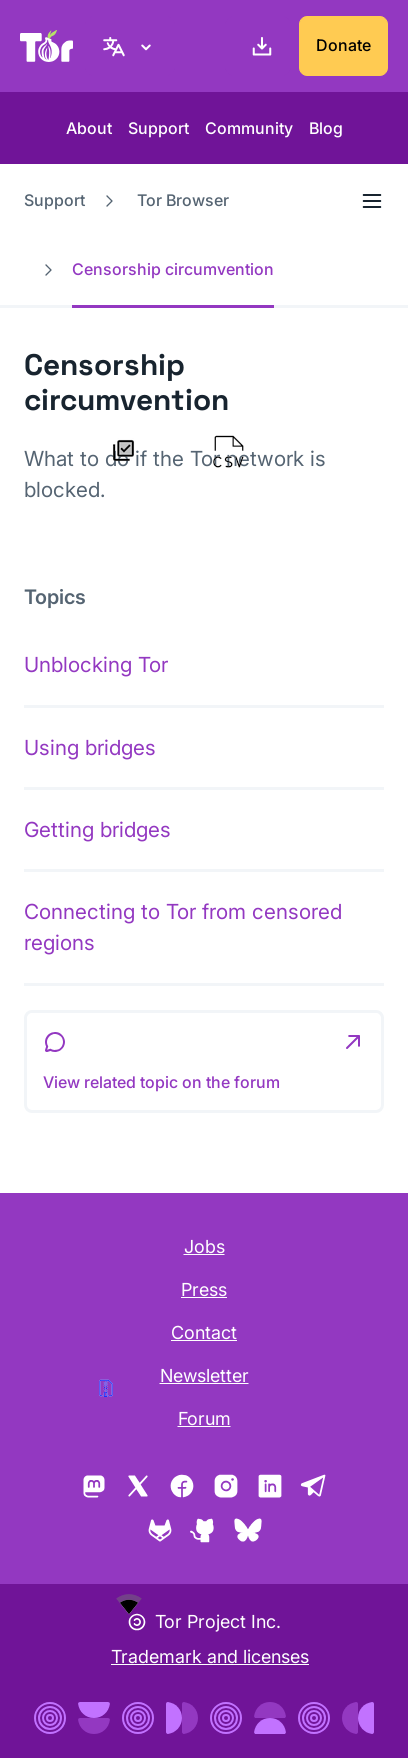 This screenshot has height=1758, width=408. I want to click on open or view a CSV file, so click(229, 453).